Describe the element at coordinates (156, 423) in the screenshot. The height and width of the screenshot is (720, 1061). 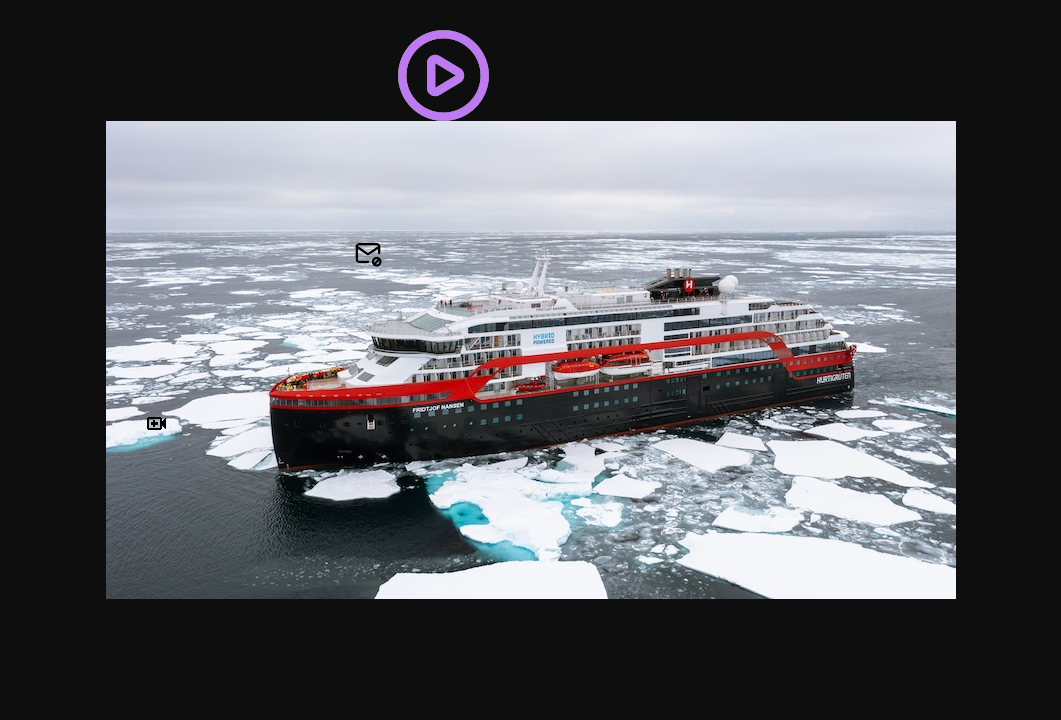
I see `start a new video call` at that location.